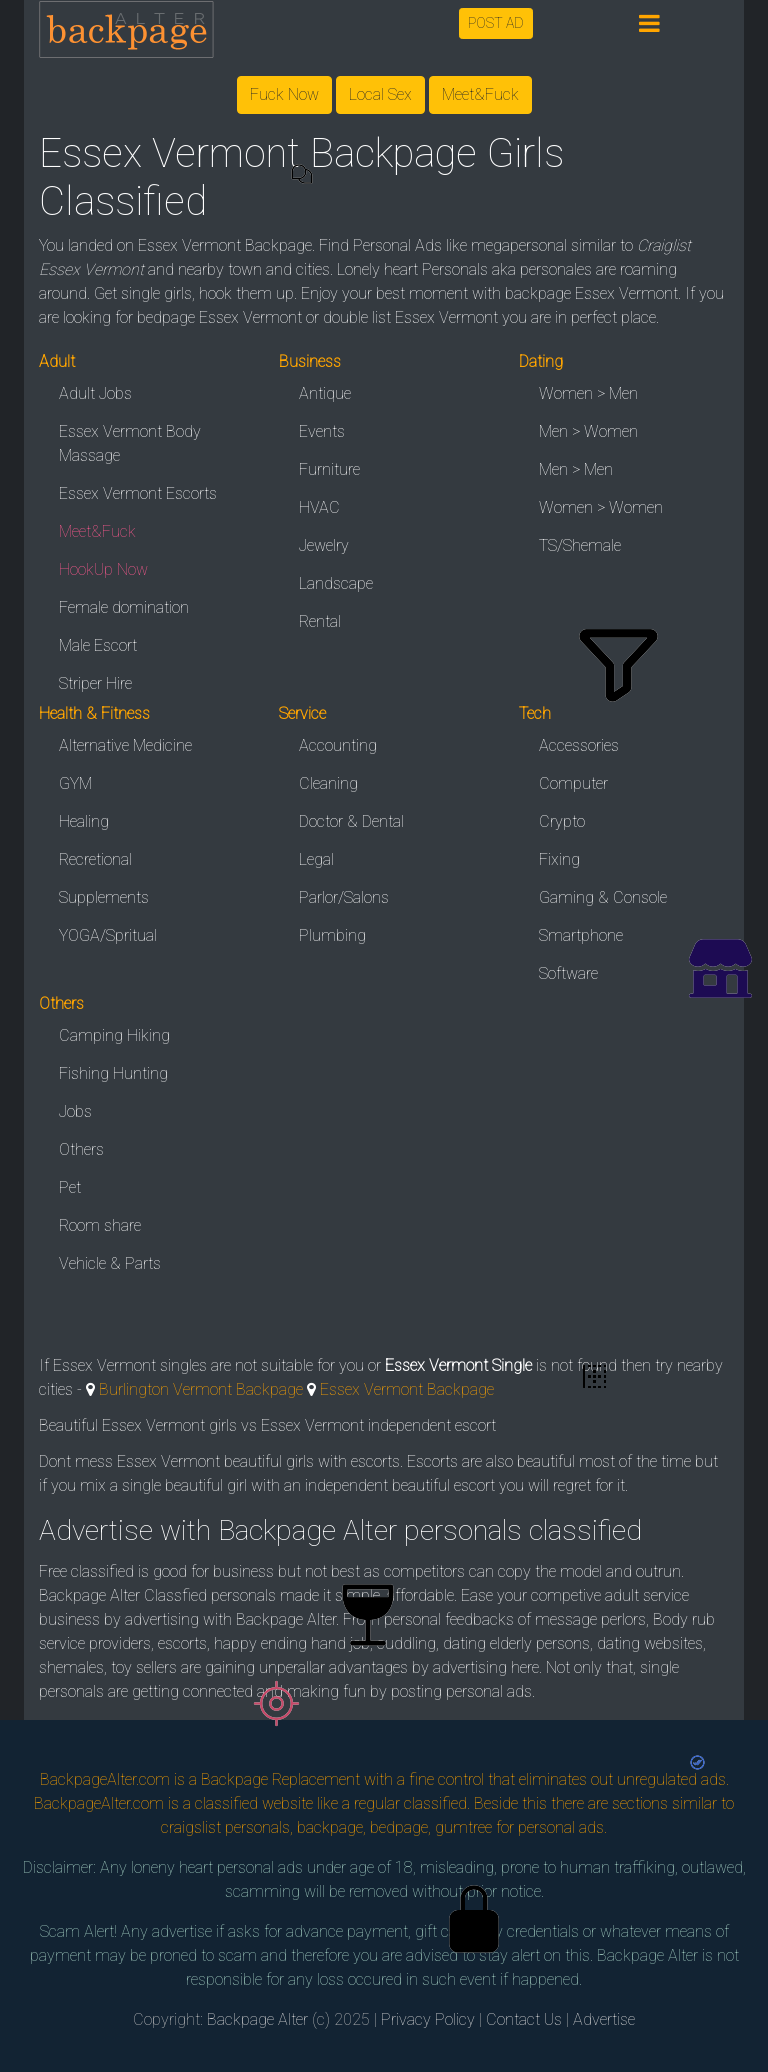 This screenshot has height=2072, width=768. Describe the element at coordinates (474, 1919) in the screenshot. I see `indicates a locked or secured item` at that location.